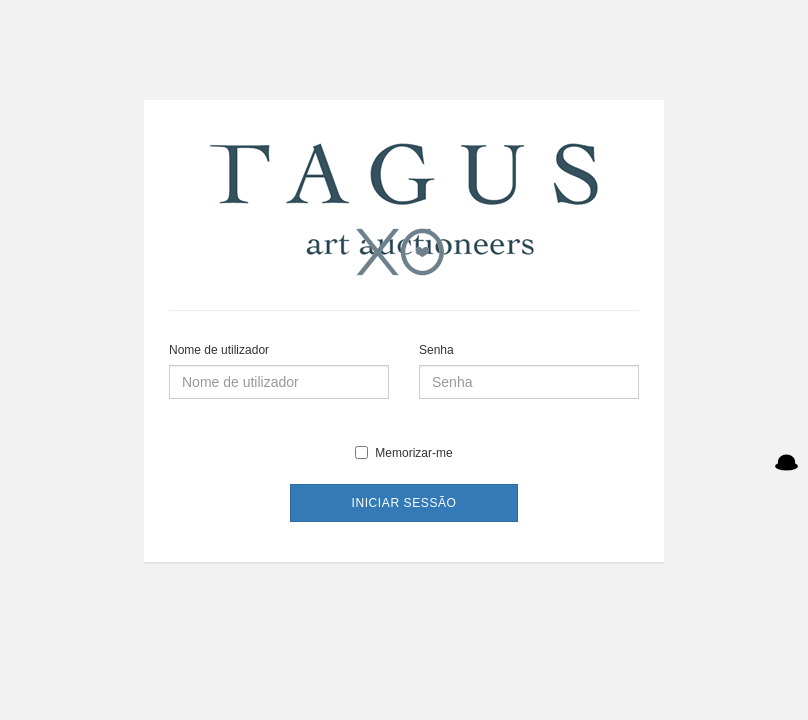  What do you see at coordinates (400, 252) in the screenshot?
I see `xo brand logo` at bounding box center [400, 252].